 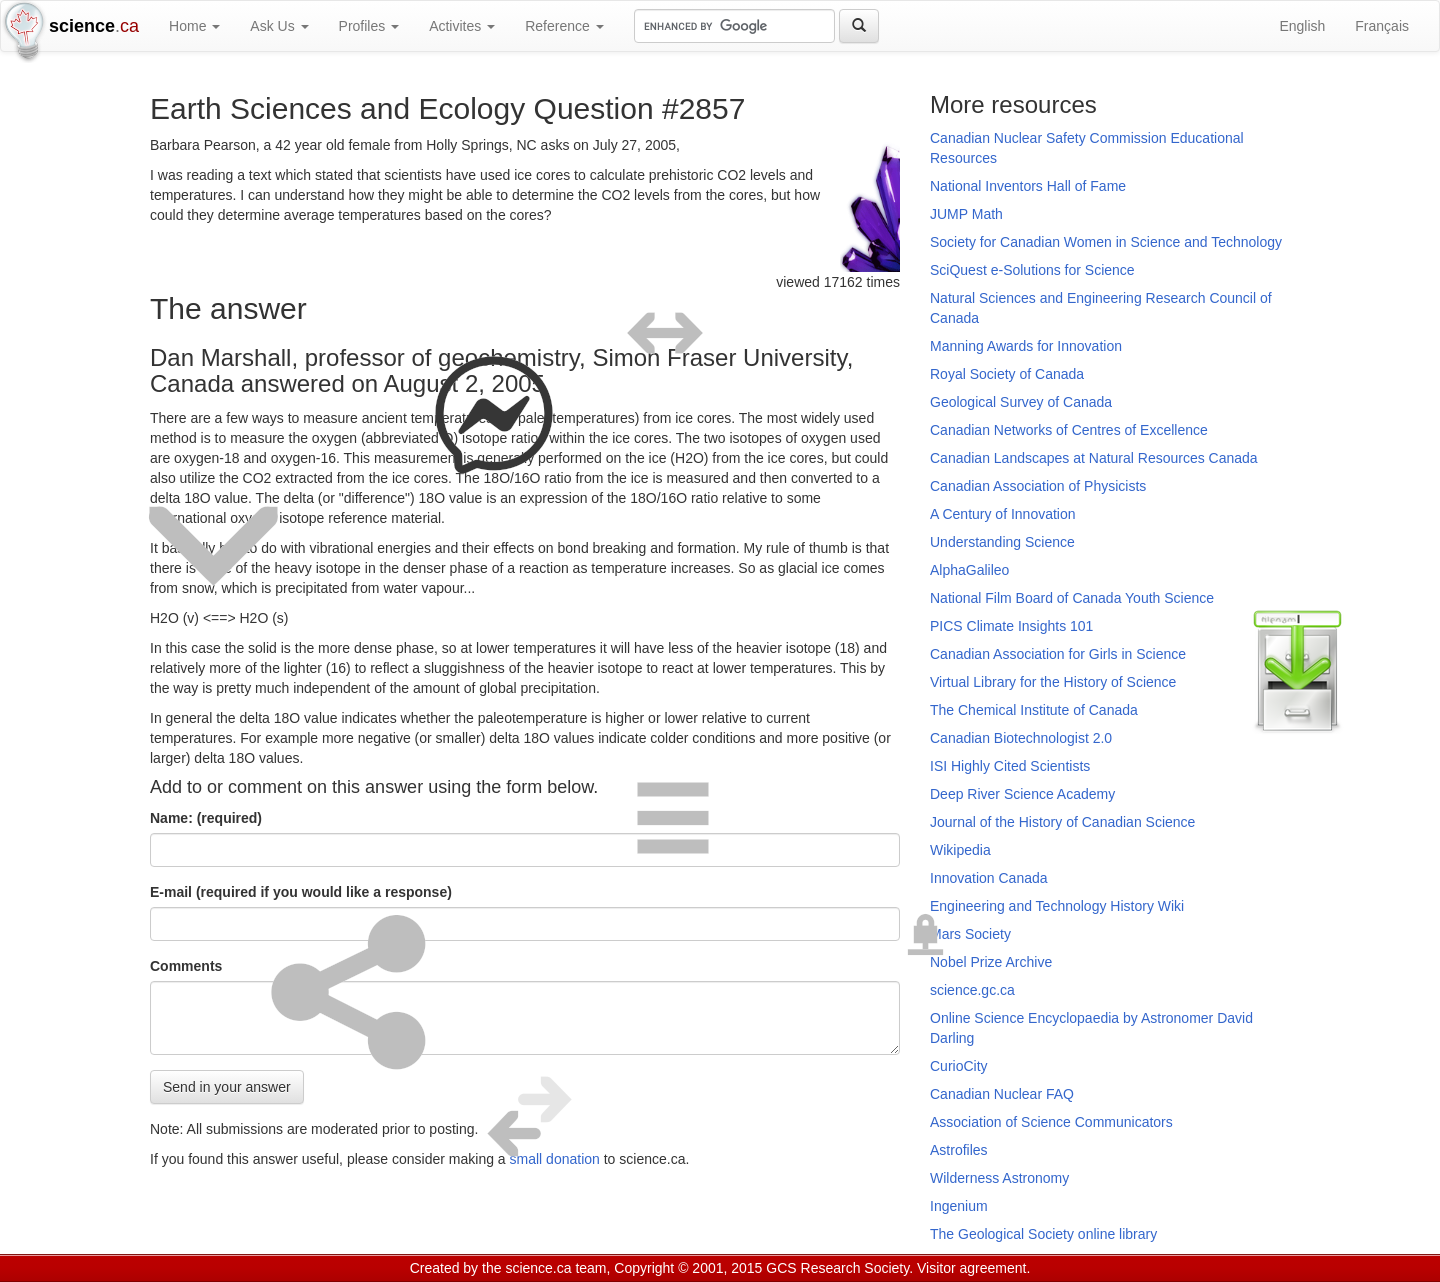 I want to click on indicates network data being received, so click(x=529, y=1116).